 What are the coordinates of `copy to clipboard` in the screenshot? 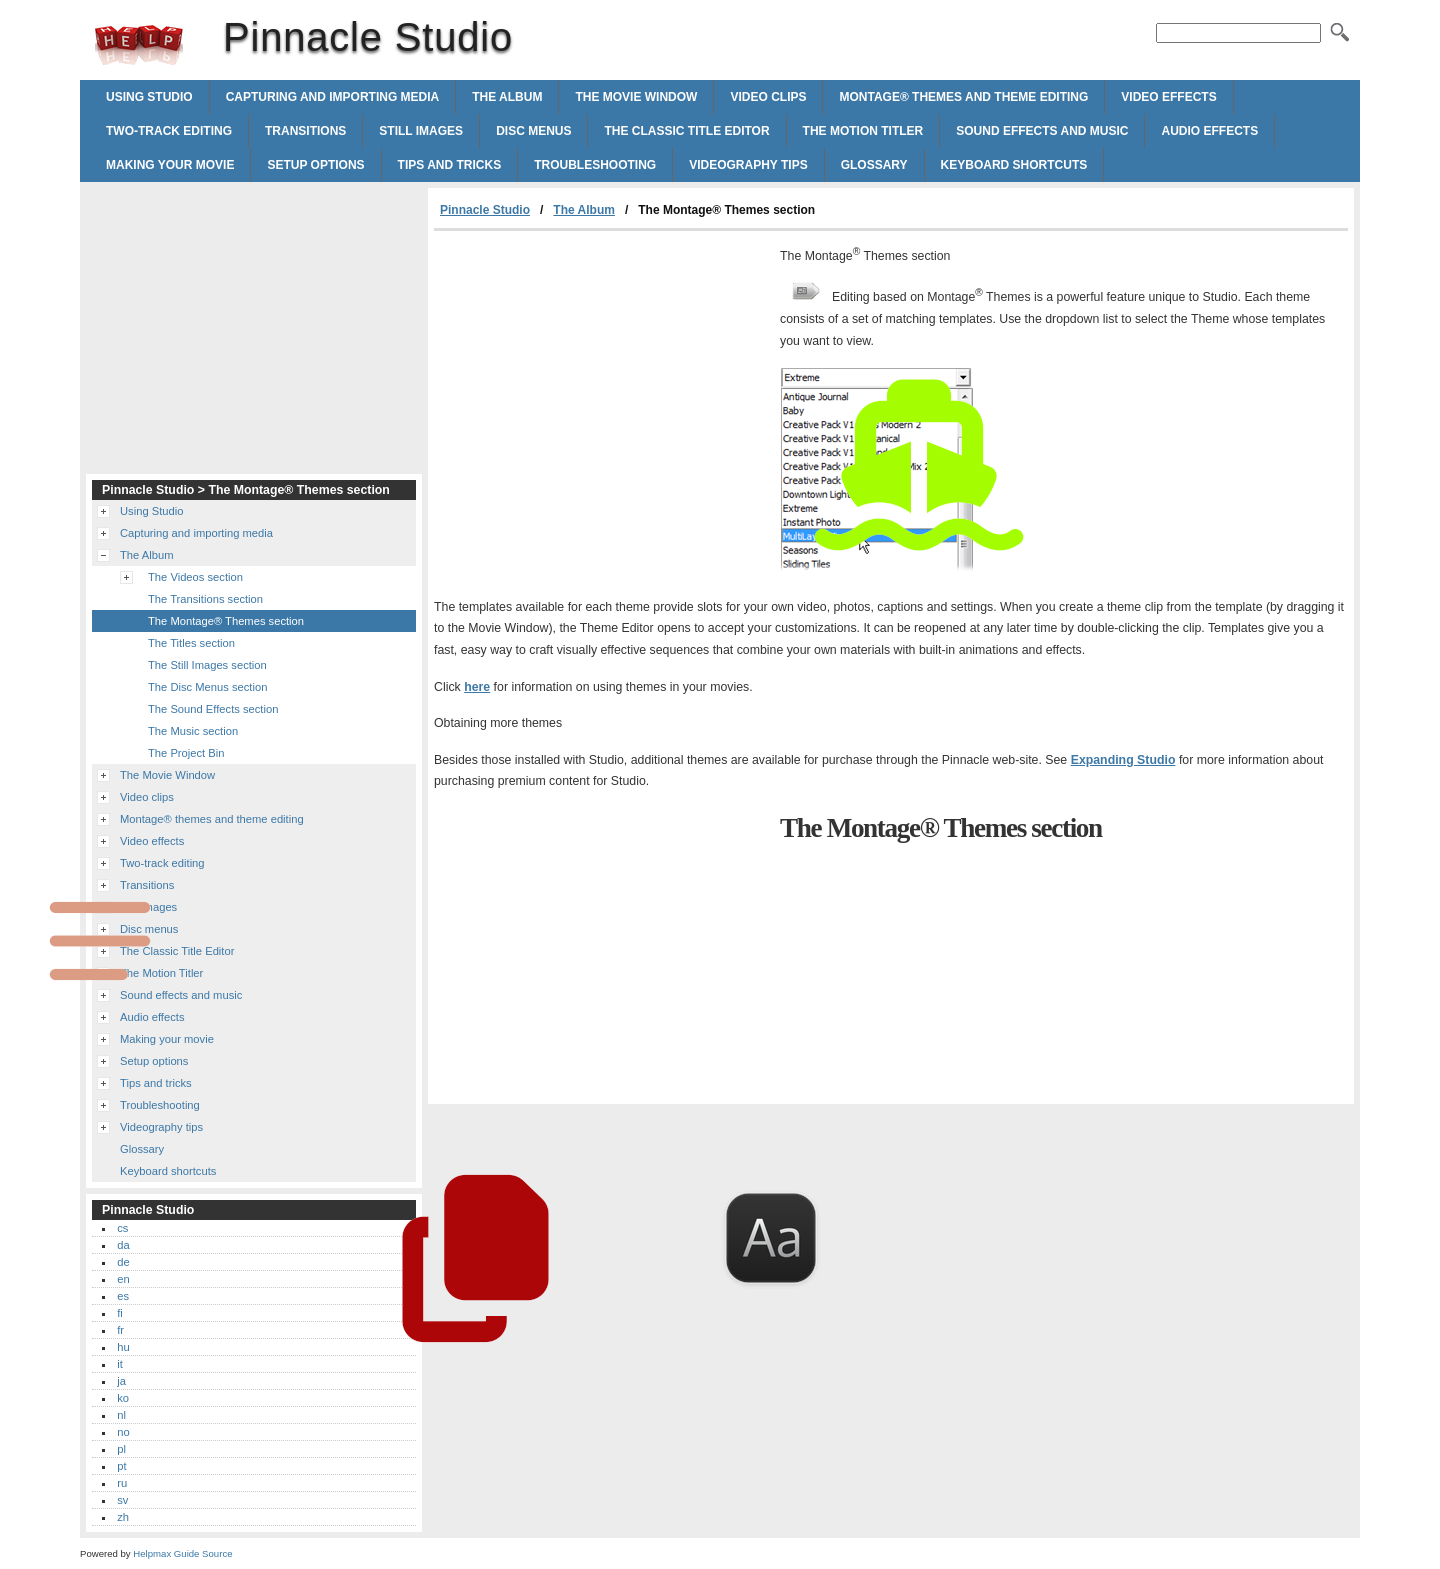 It's located at (475, 1258).